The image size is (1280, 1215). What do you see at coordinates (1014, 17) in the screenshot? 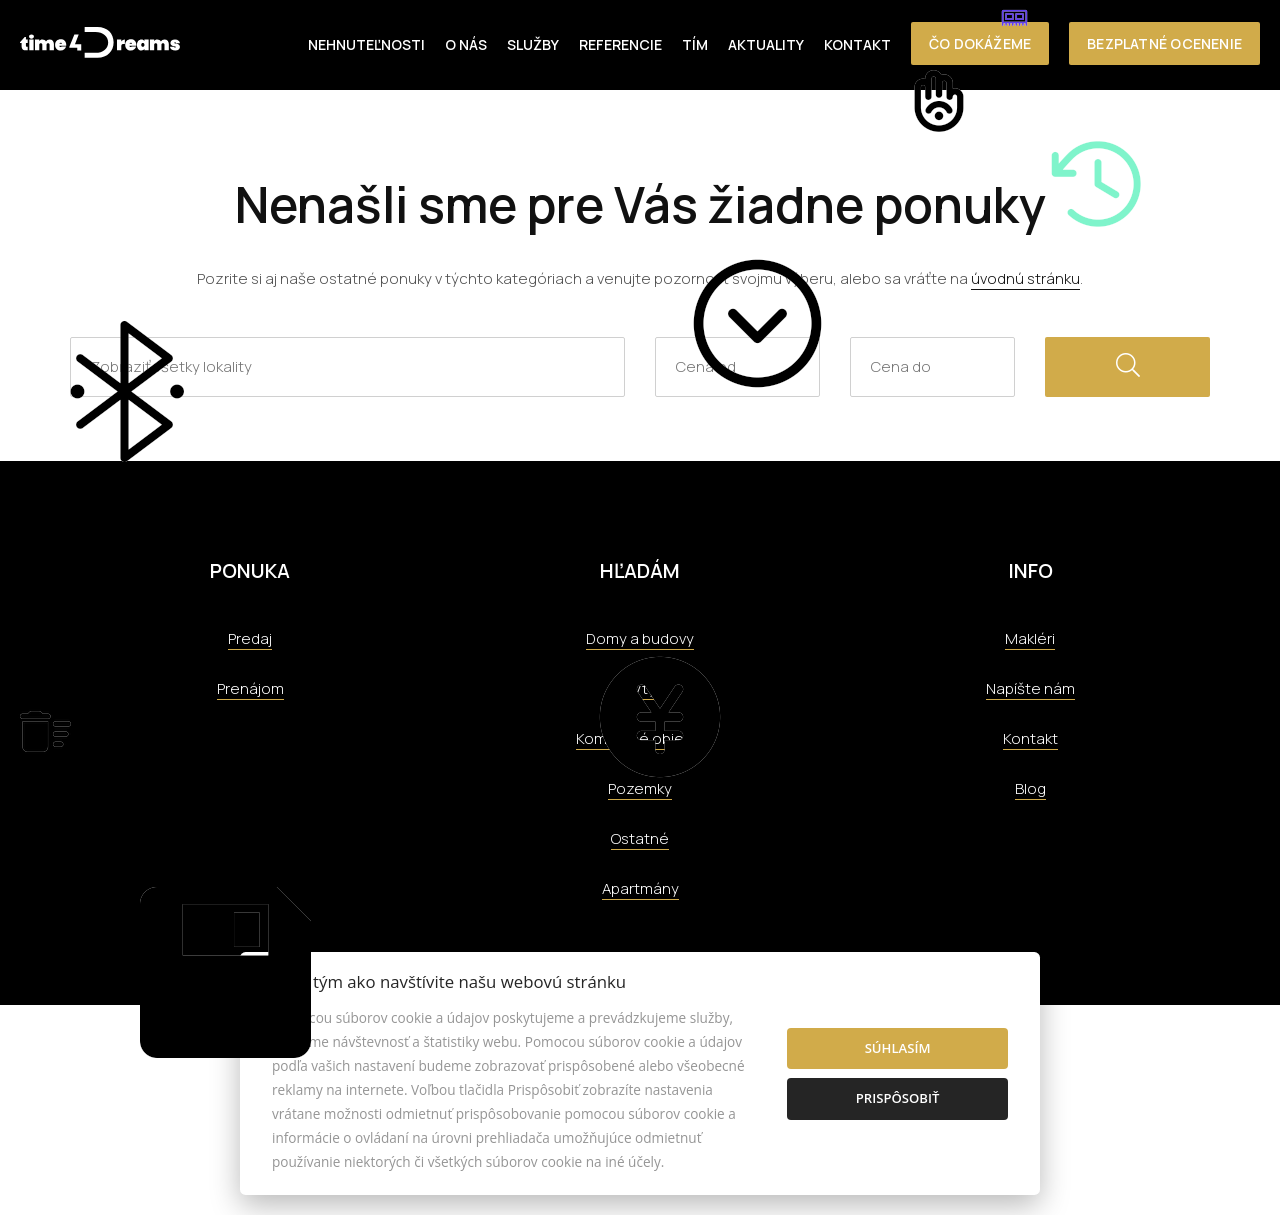
I see `view system memory or RAM usage` at bounding box center [1014, 17].